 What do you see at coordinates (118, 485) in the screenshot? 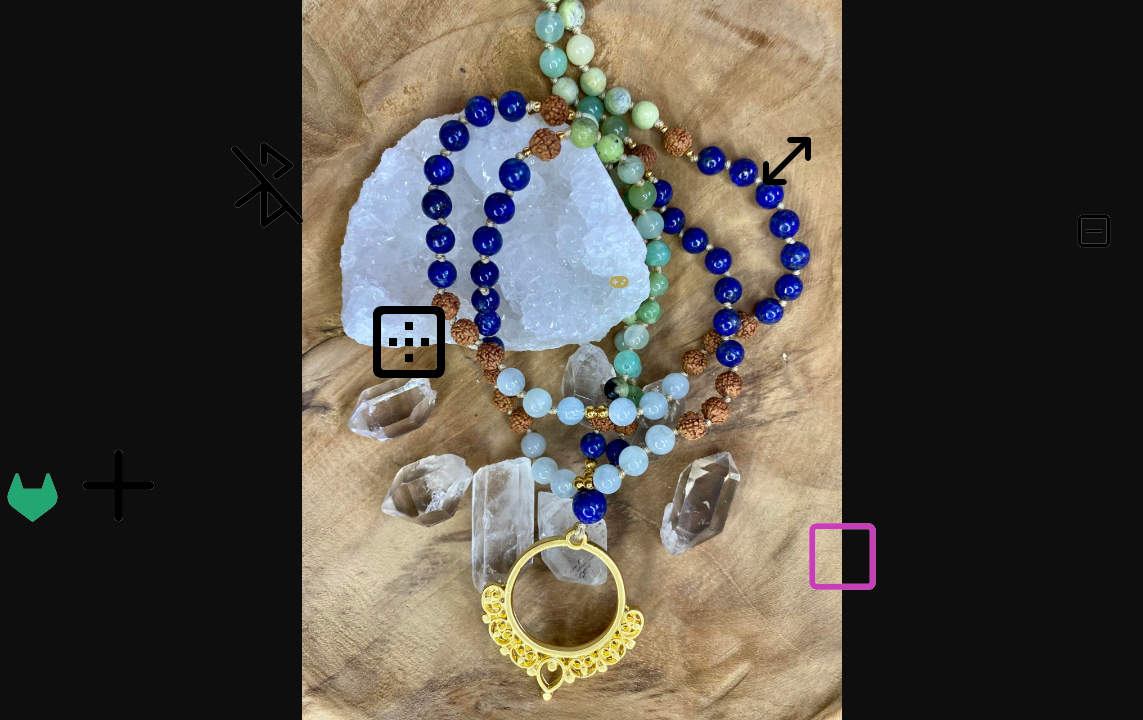
I see `add a new item` at bounding box center [118, 485].